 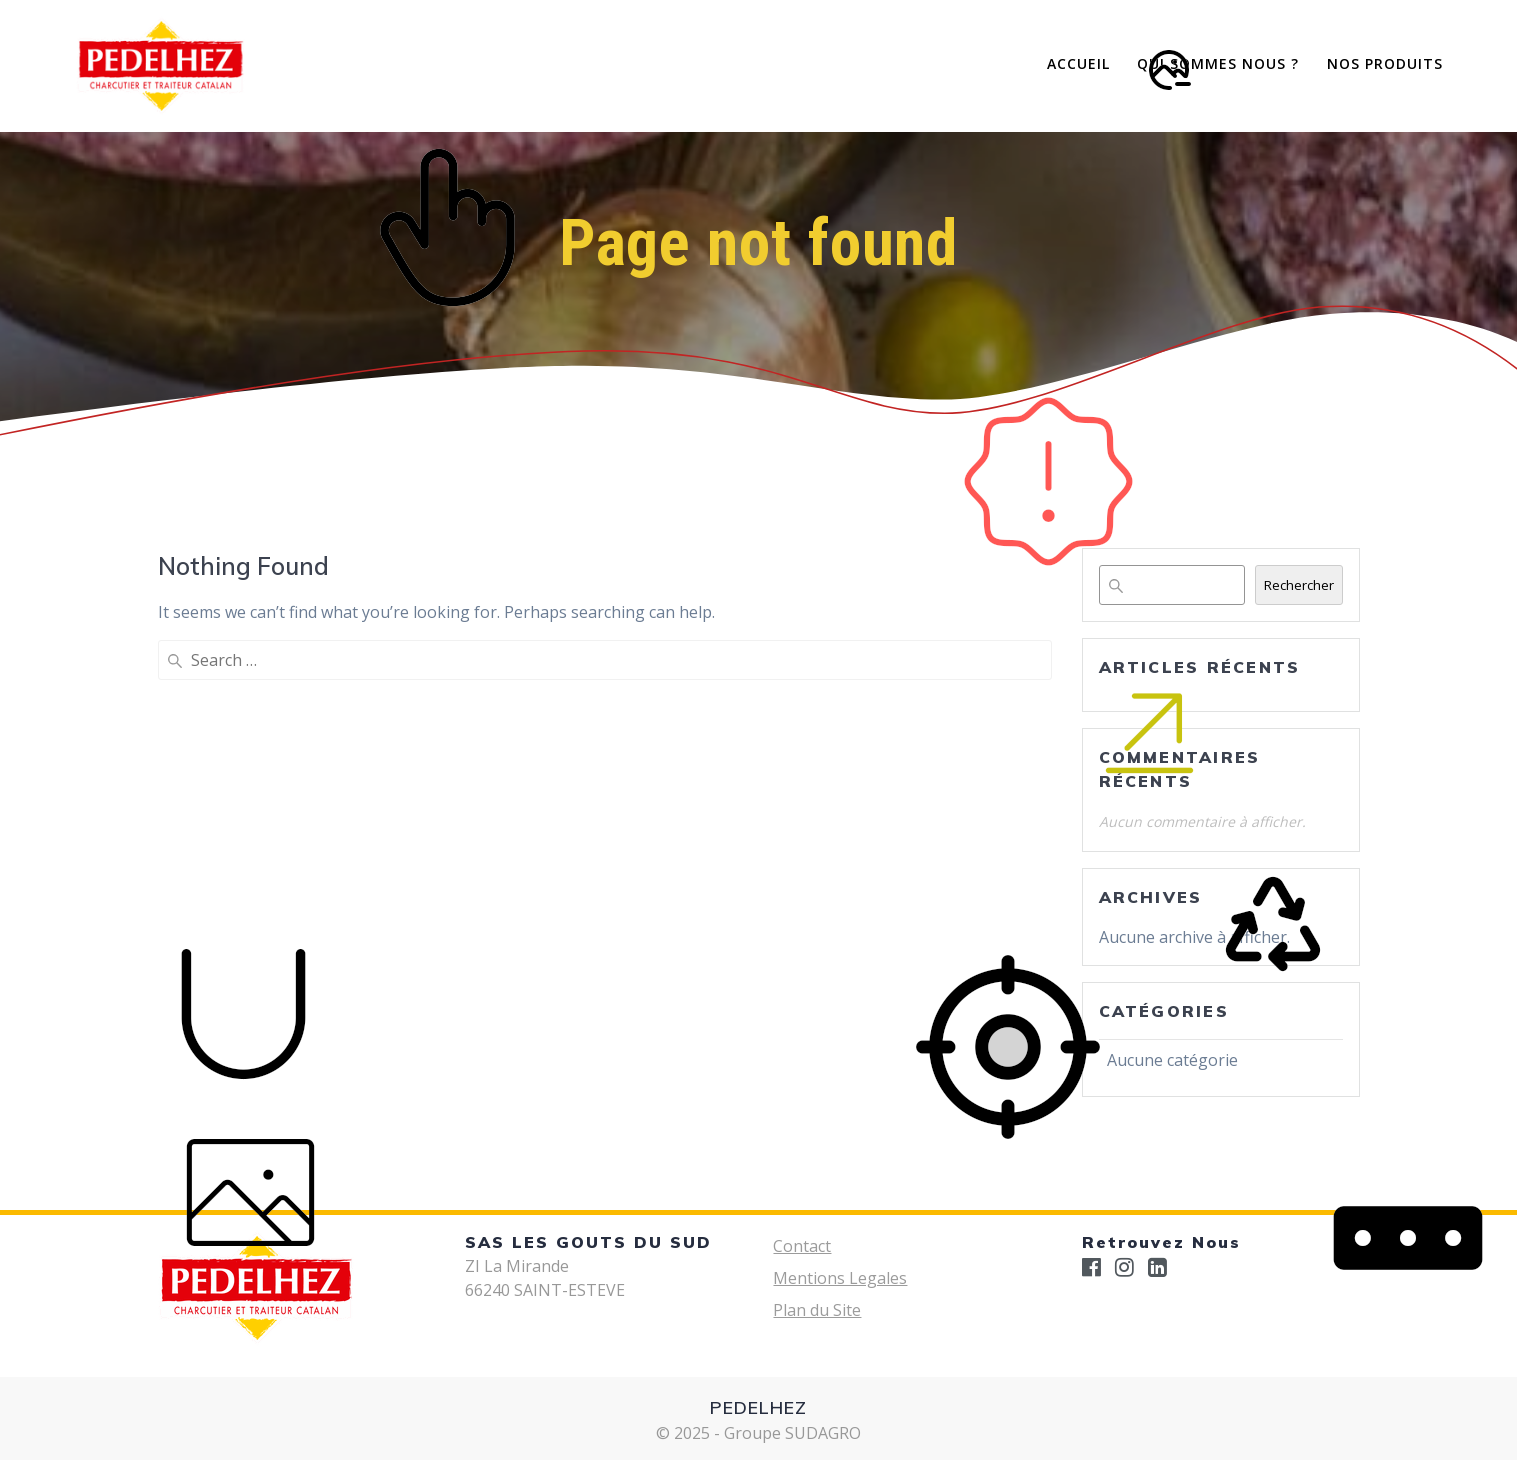 I want to click on perform a union operation on selected shapes, so click(x=243, y=1004).